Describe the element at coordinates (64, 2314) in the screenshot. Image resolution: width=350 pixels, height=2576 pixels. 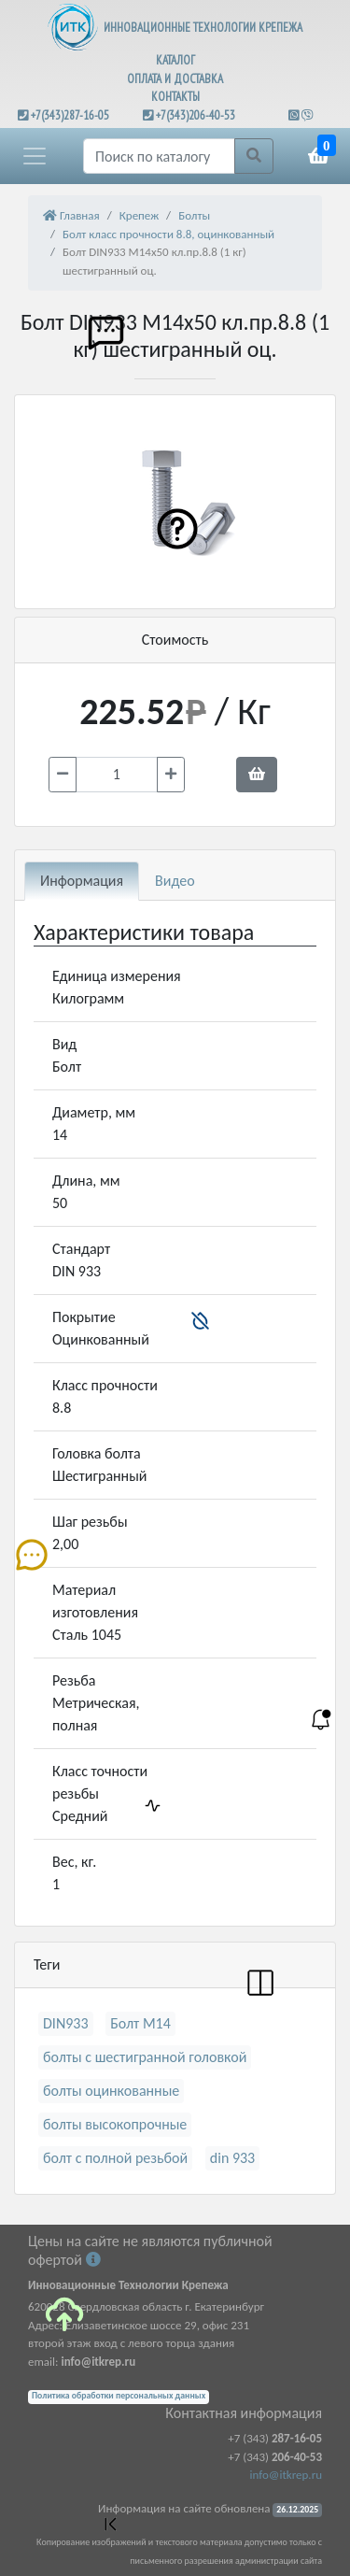
I see `upload file to cloud storage` at that location.